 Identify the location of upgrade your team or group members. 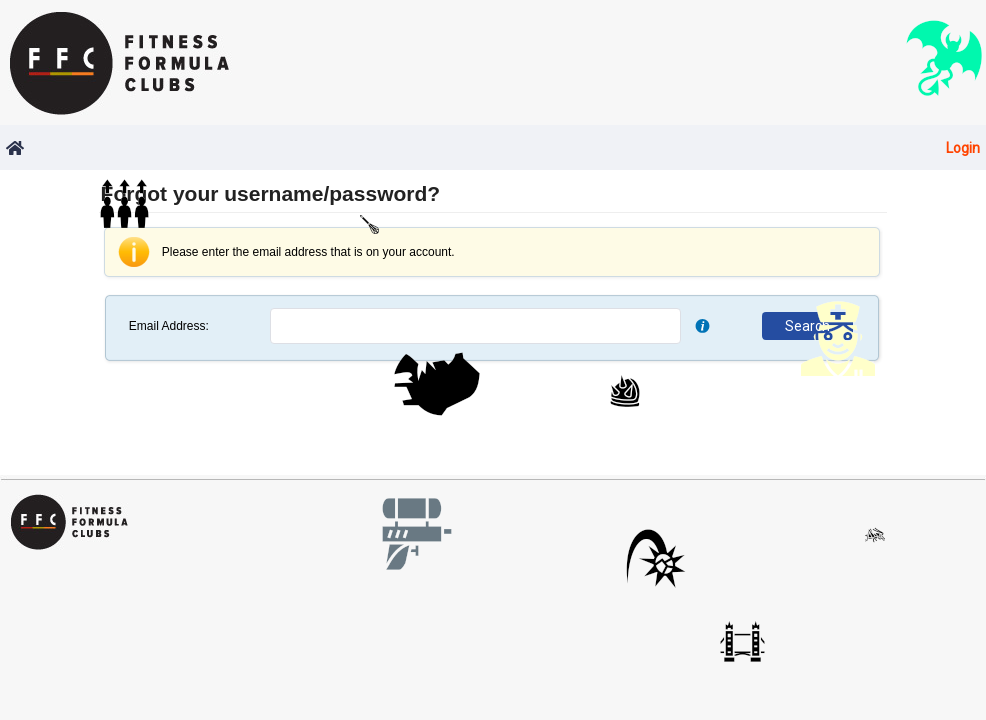
(124, 203).